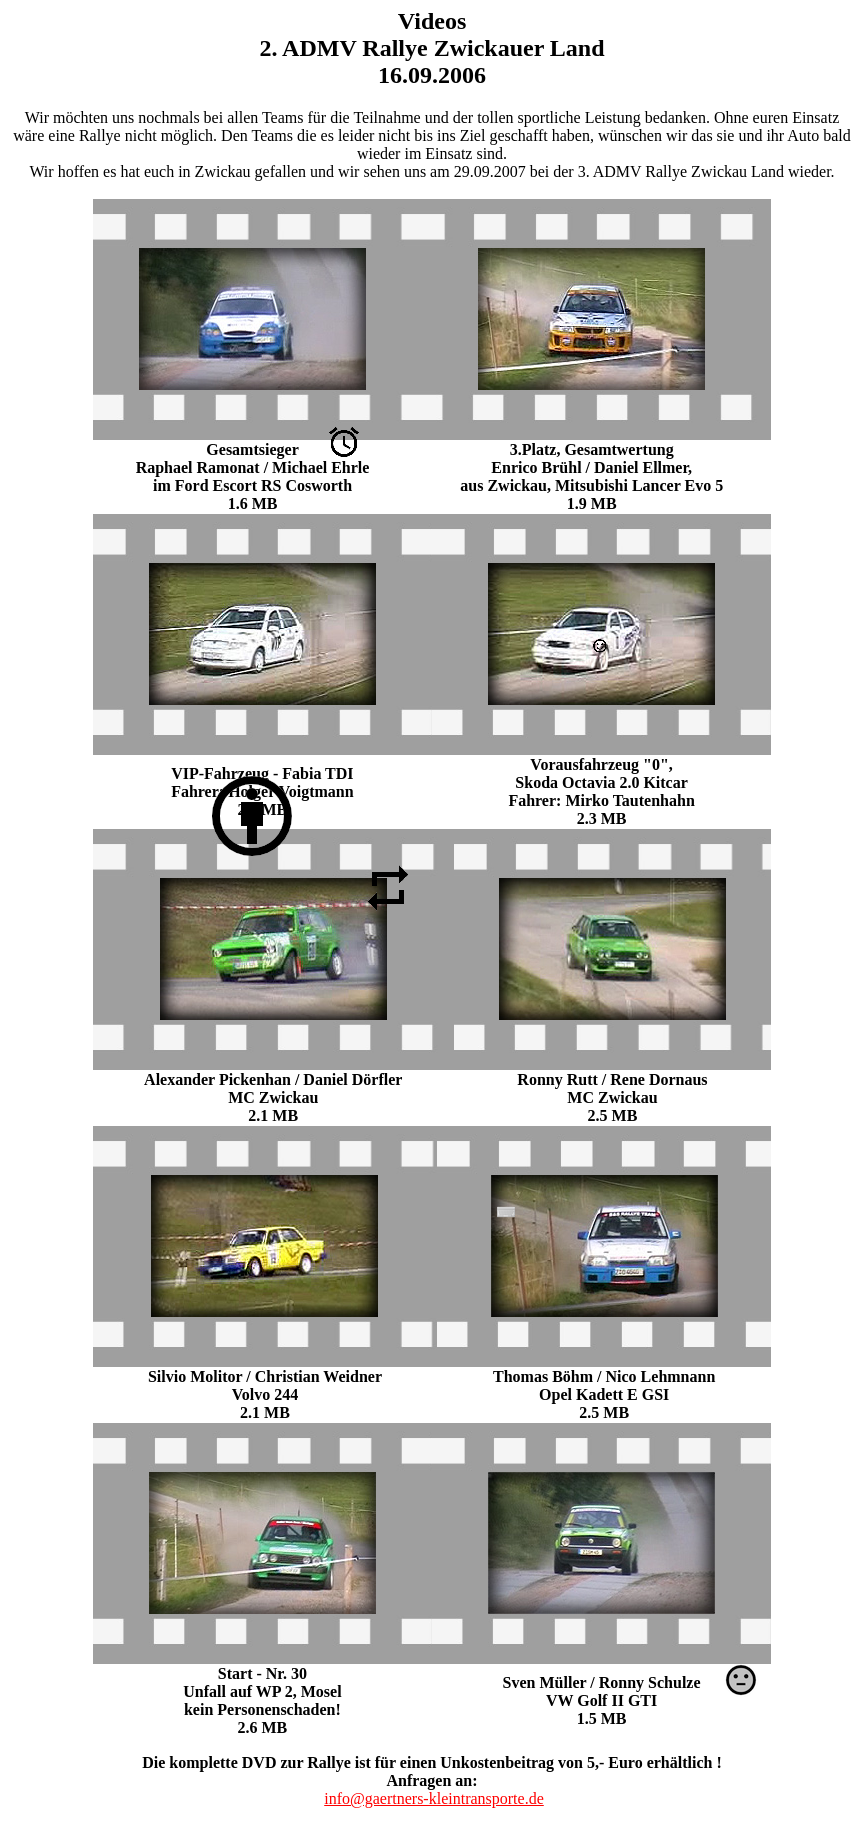  What do you see at coordinates (600, 646) in the screenshot?
I see `add a reaction or emoji to a message` at bounding box center [600, 646].